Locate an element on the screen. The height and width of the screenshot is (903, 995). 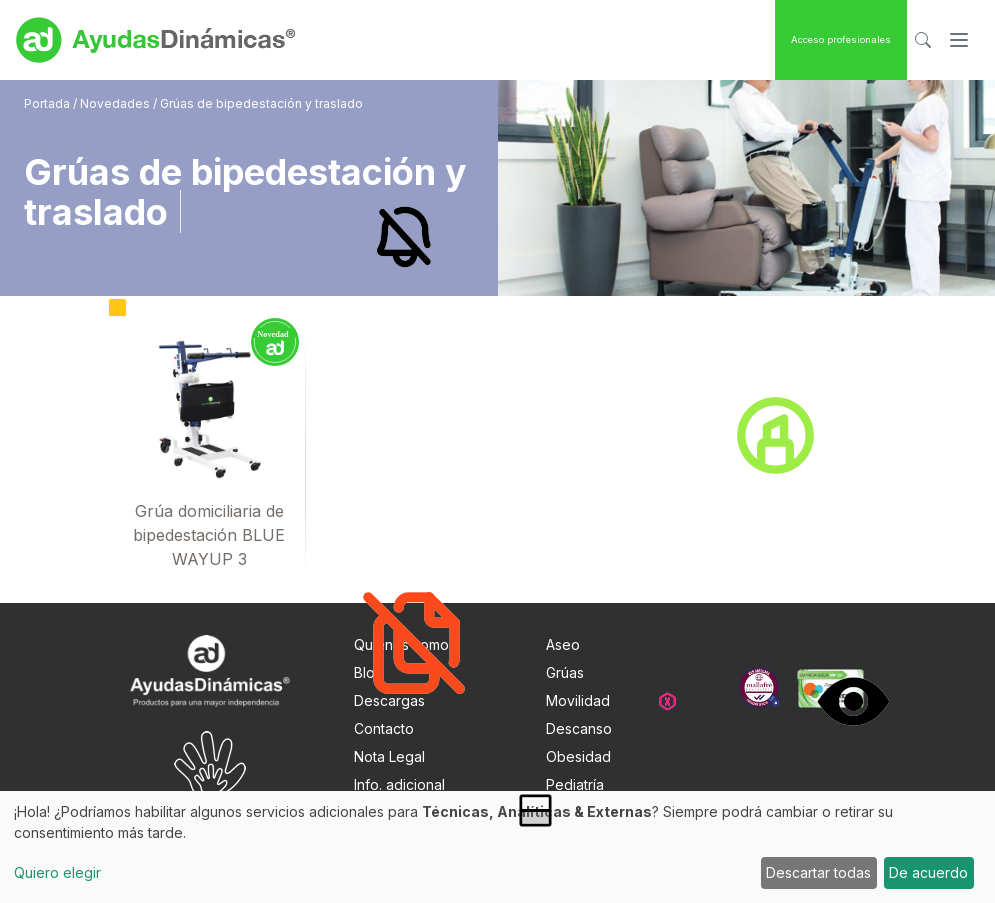
stop media playback is located at coordinates (117, 307).